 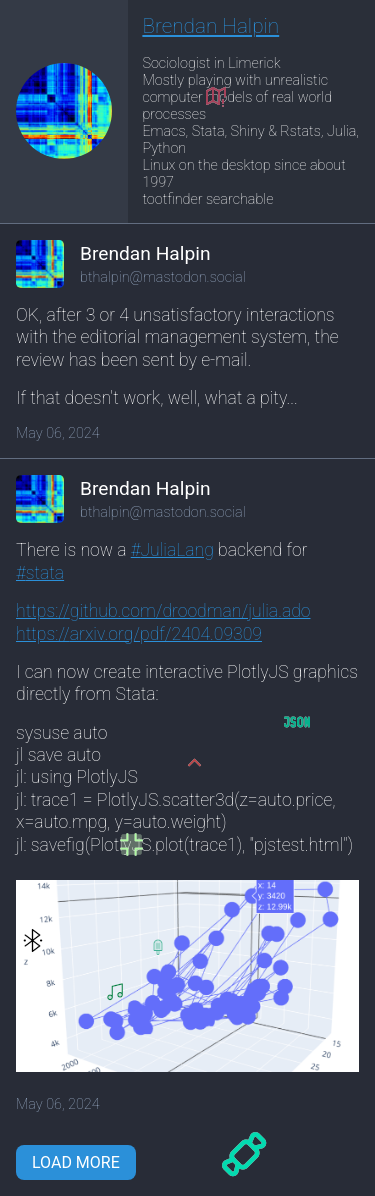 What do you see at coordinates (158, 947) in the screenshot?
I see `access dessert or frozen treats category` at bounding box center [158, 947].